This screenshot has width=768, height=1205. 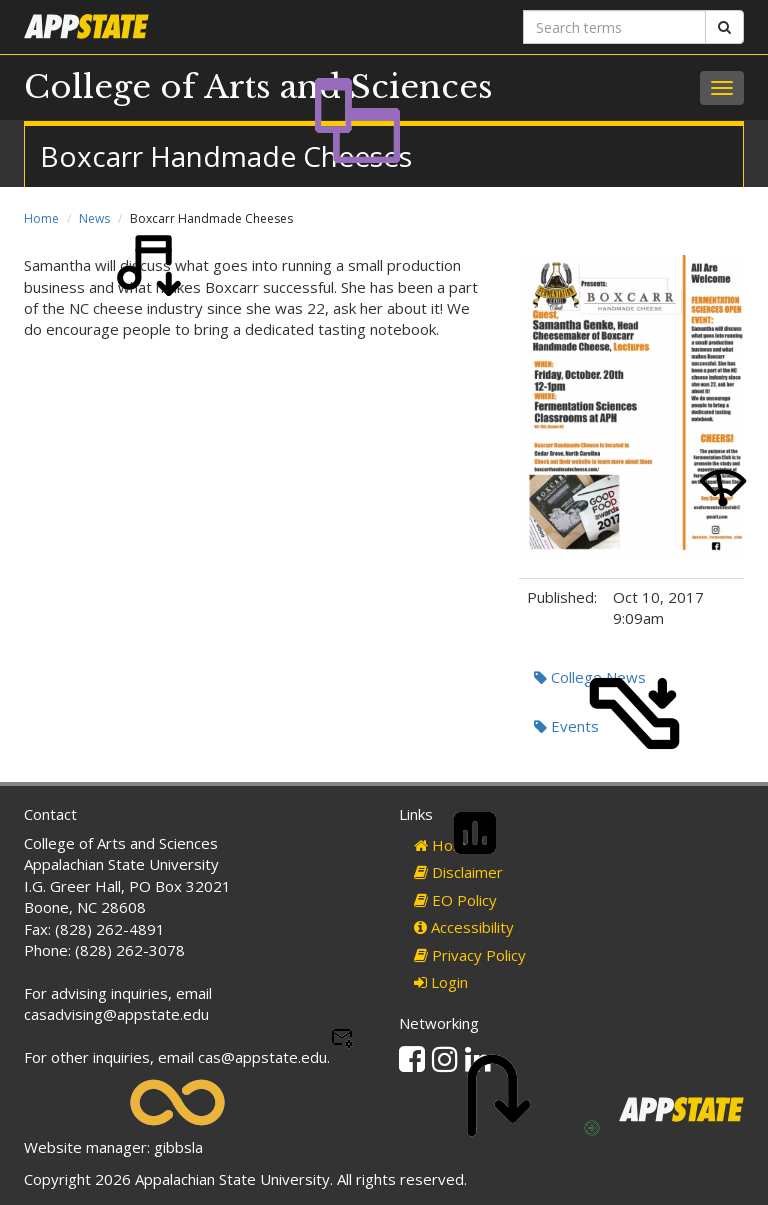 I want to click on view poll results, so click(x=475, y=833).